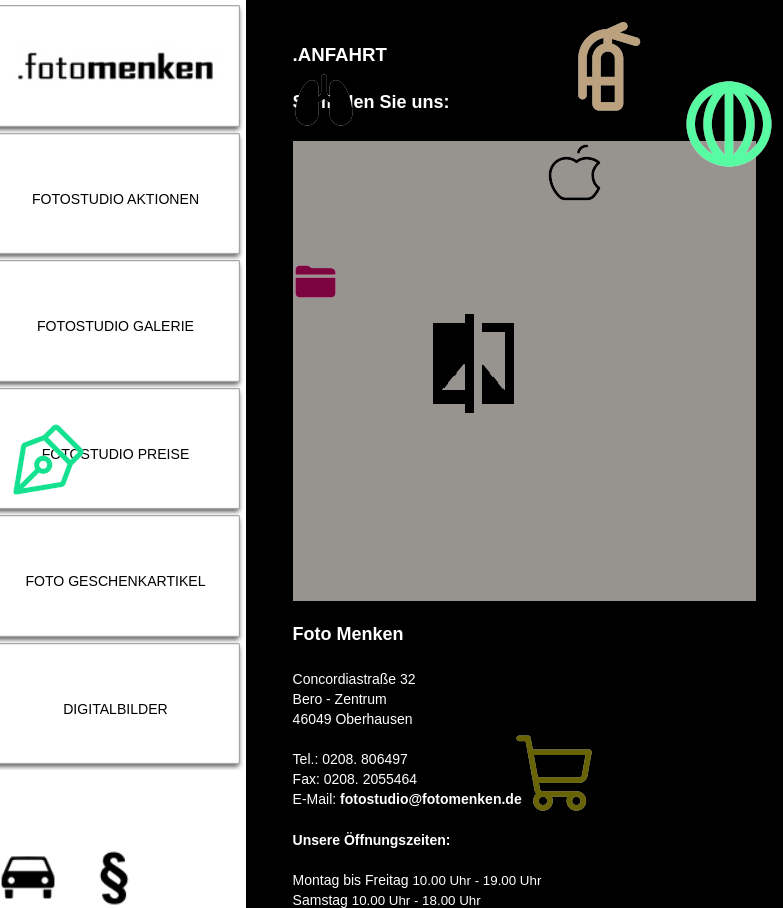 This screenshot has height=908, width=783. What do you see at coordinates (44, 463) in the screenshot?
I see `access drawing or illustration tools` at bounding box center [44, 463].